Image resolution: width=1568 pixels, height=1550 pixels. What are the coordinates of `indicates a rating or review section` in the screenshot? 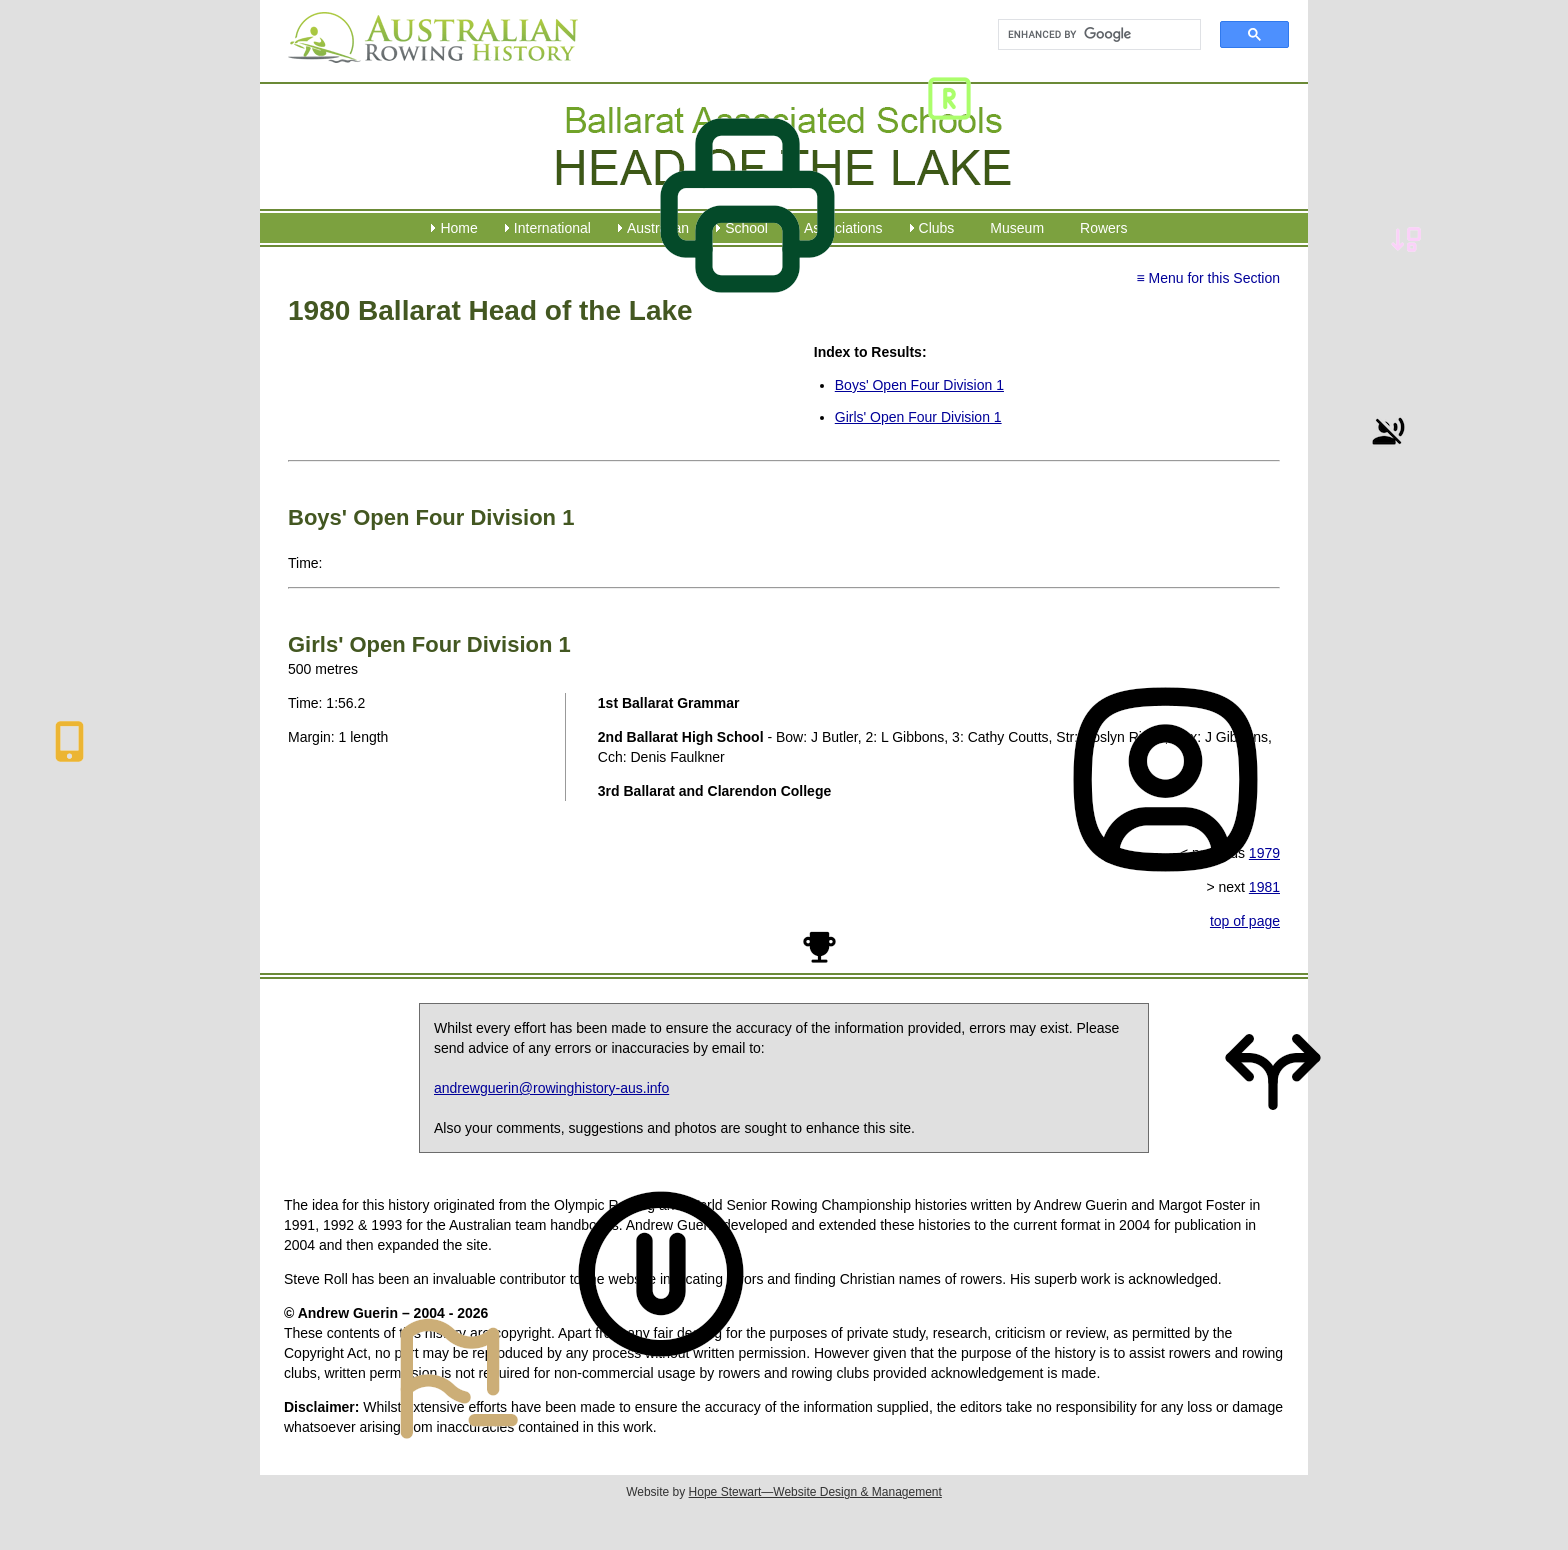 It's located at (949, 98).